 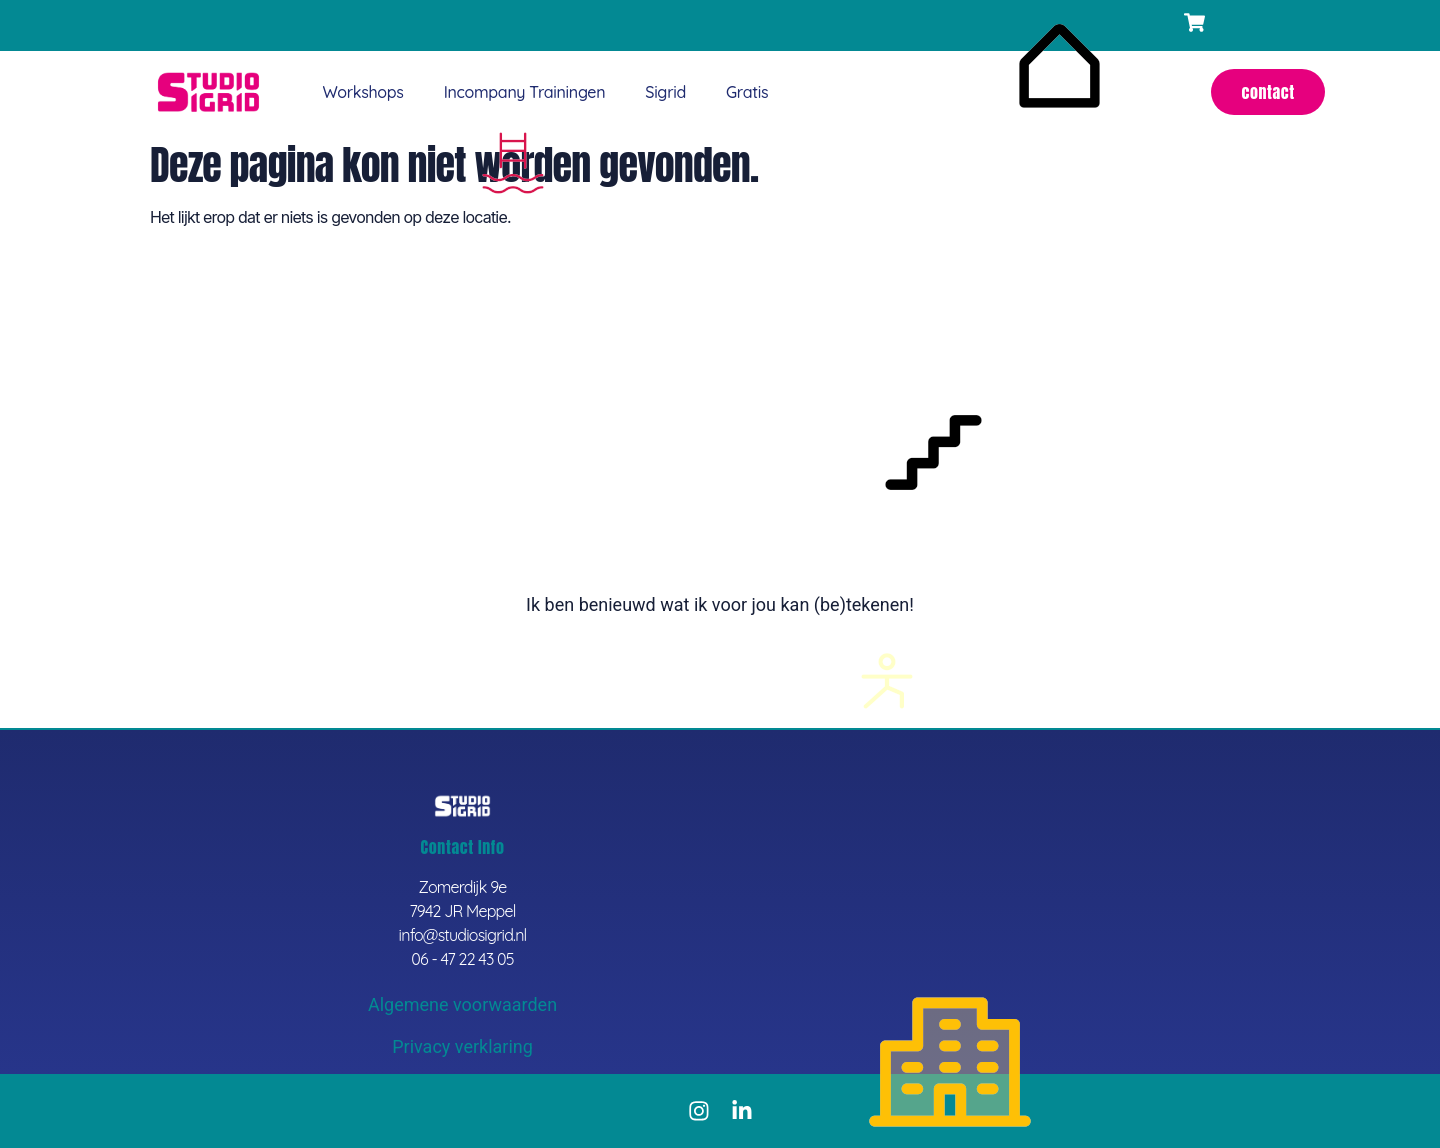 I want to click on access tai chi or meditation exercises, so click(x=887, y=683).